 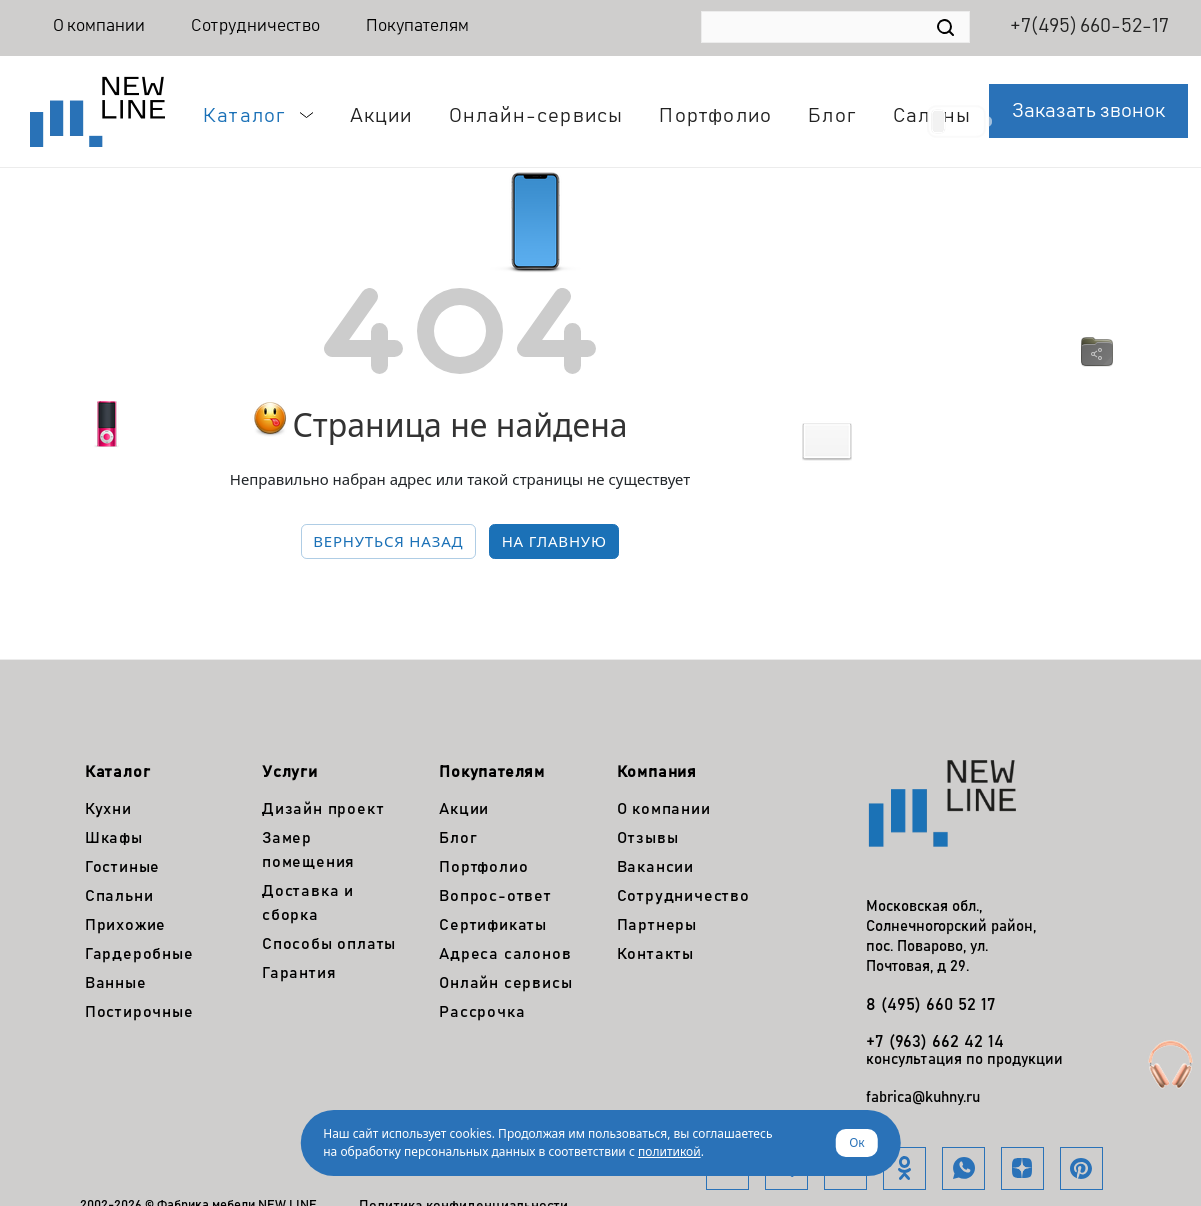 What do you see at coordinates (270, 418) in the screenshot?
I see `indicates a playful or teasing tone in messaging` at bounding box center [270, 418].